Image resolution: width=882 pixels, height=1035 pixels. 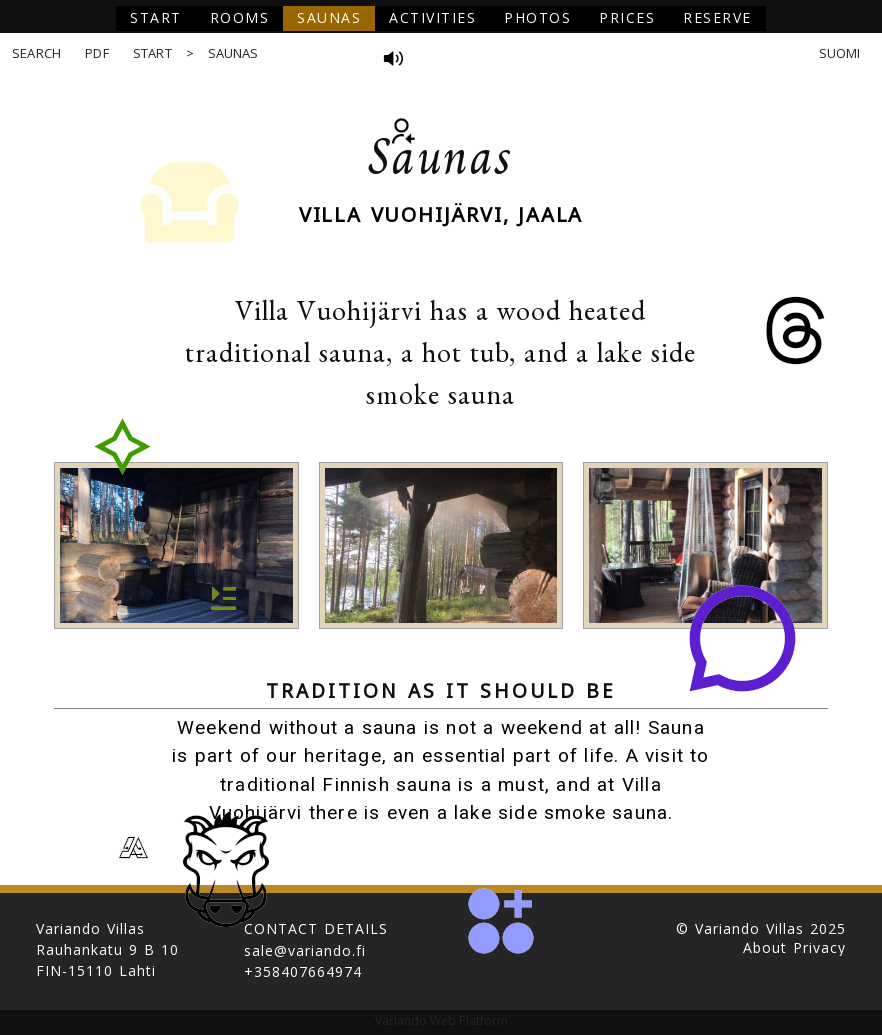 I want to click on grunt javascript task runner logo, so click(x=226, y=869).